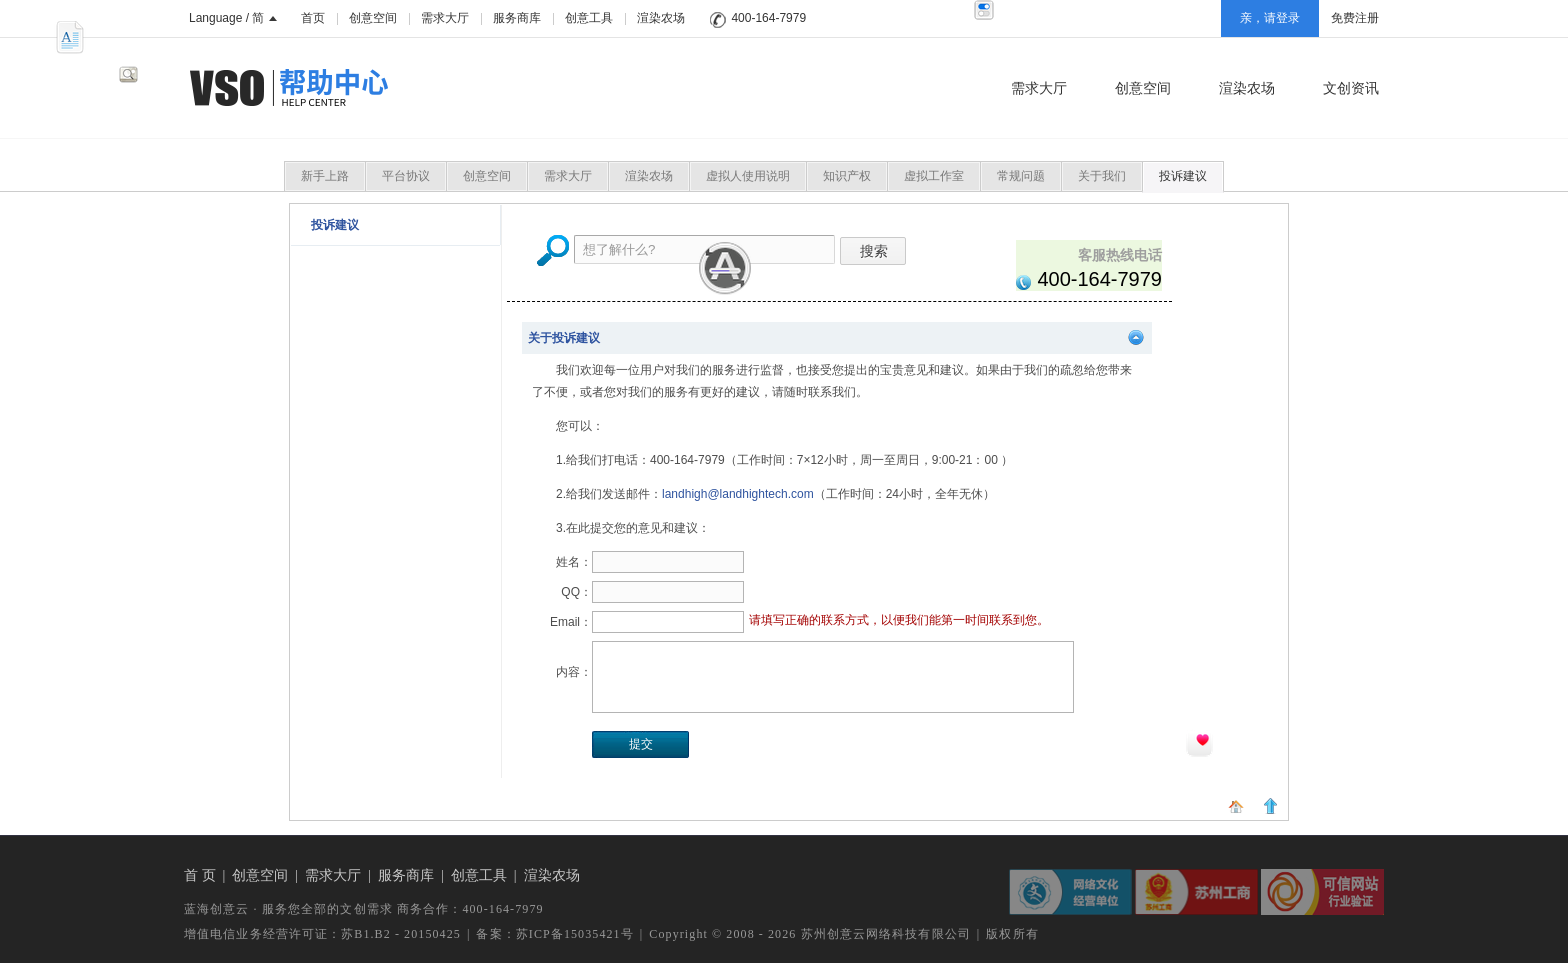 The height and width of the screenshot is (963, 1568). What do you see at coordinates (128, 74) in the screenshot?
I see `open eye of gnome image viewer` at bounding box center [128, 74].